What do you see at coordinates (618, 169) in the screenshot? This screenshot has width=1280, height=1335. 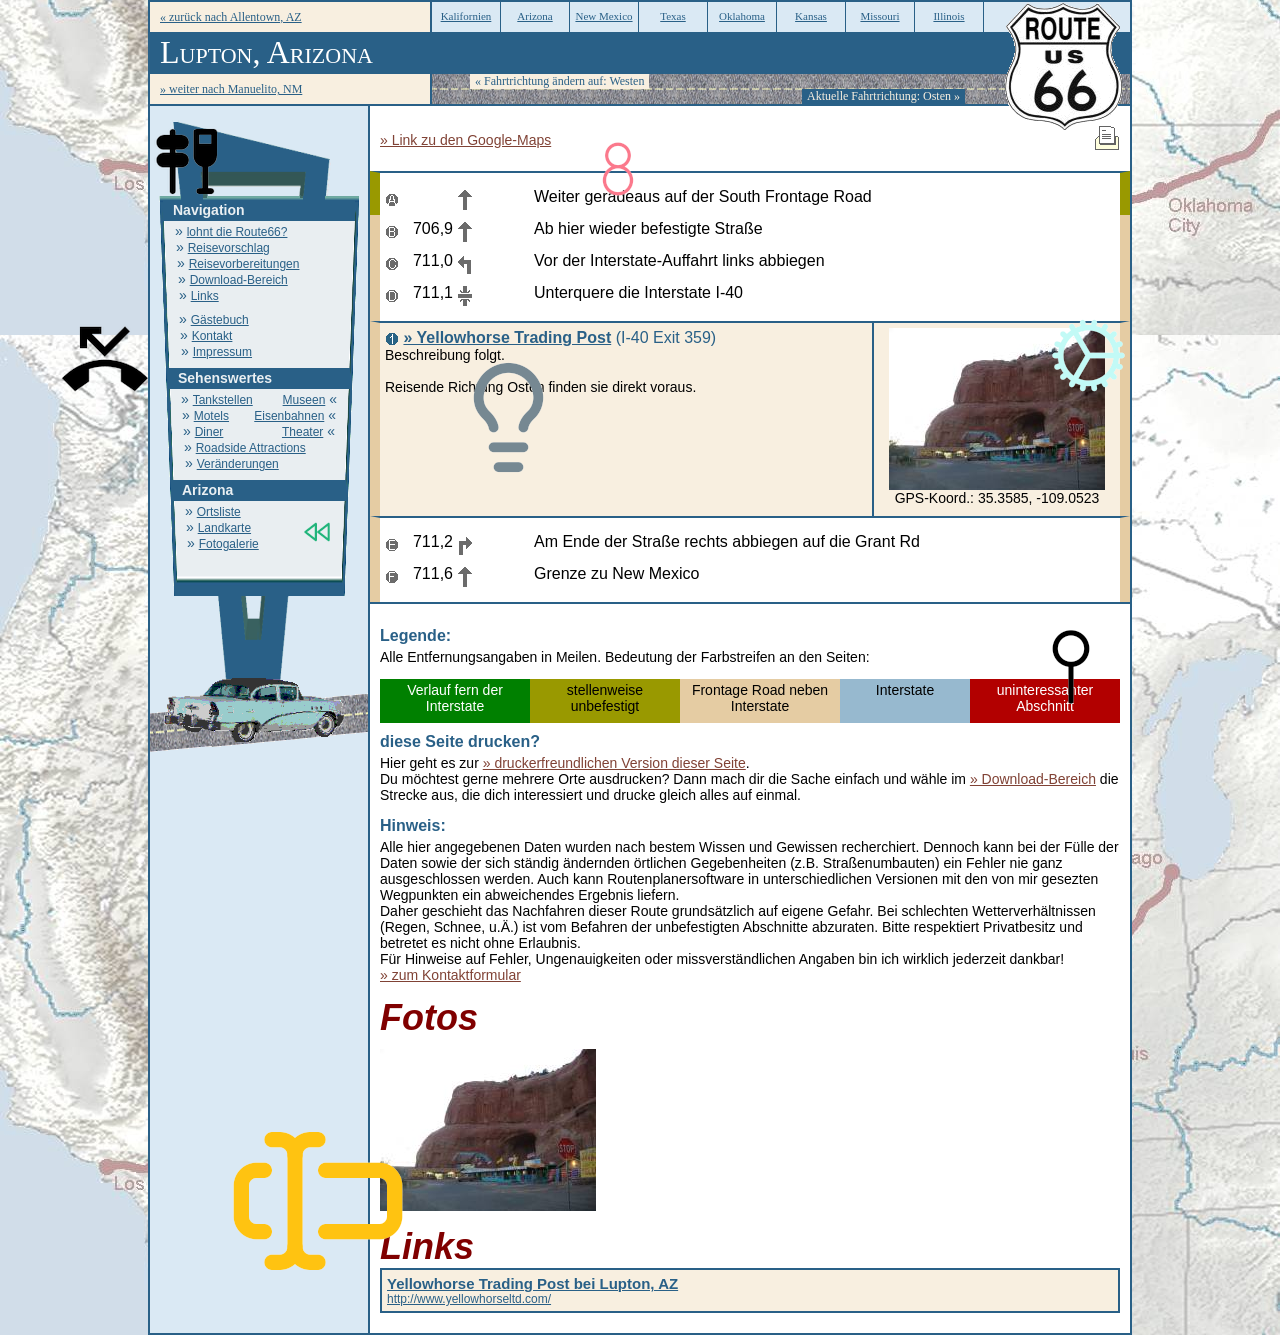 I see `indicates the number eight in a list or sequence` at bounding box center [618, 169].